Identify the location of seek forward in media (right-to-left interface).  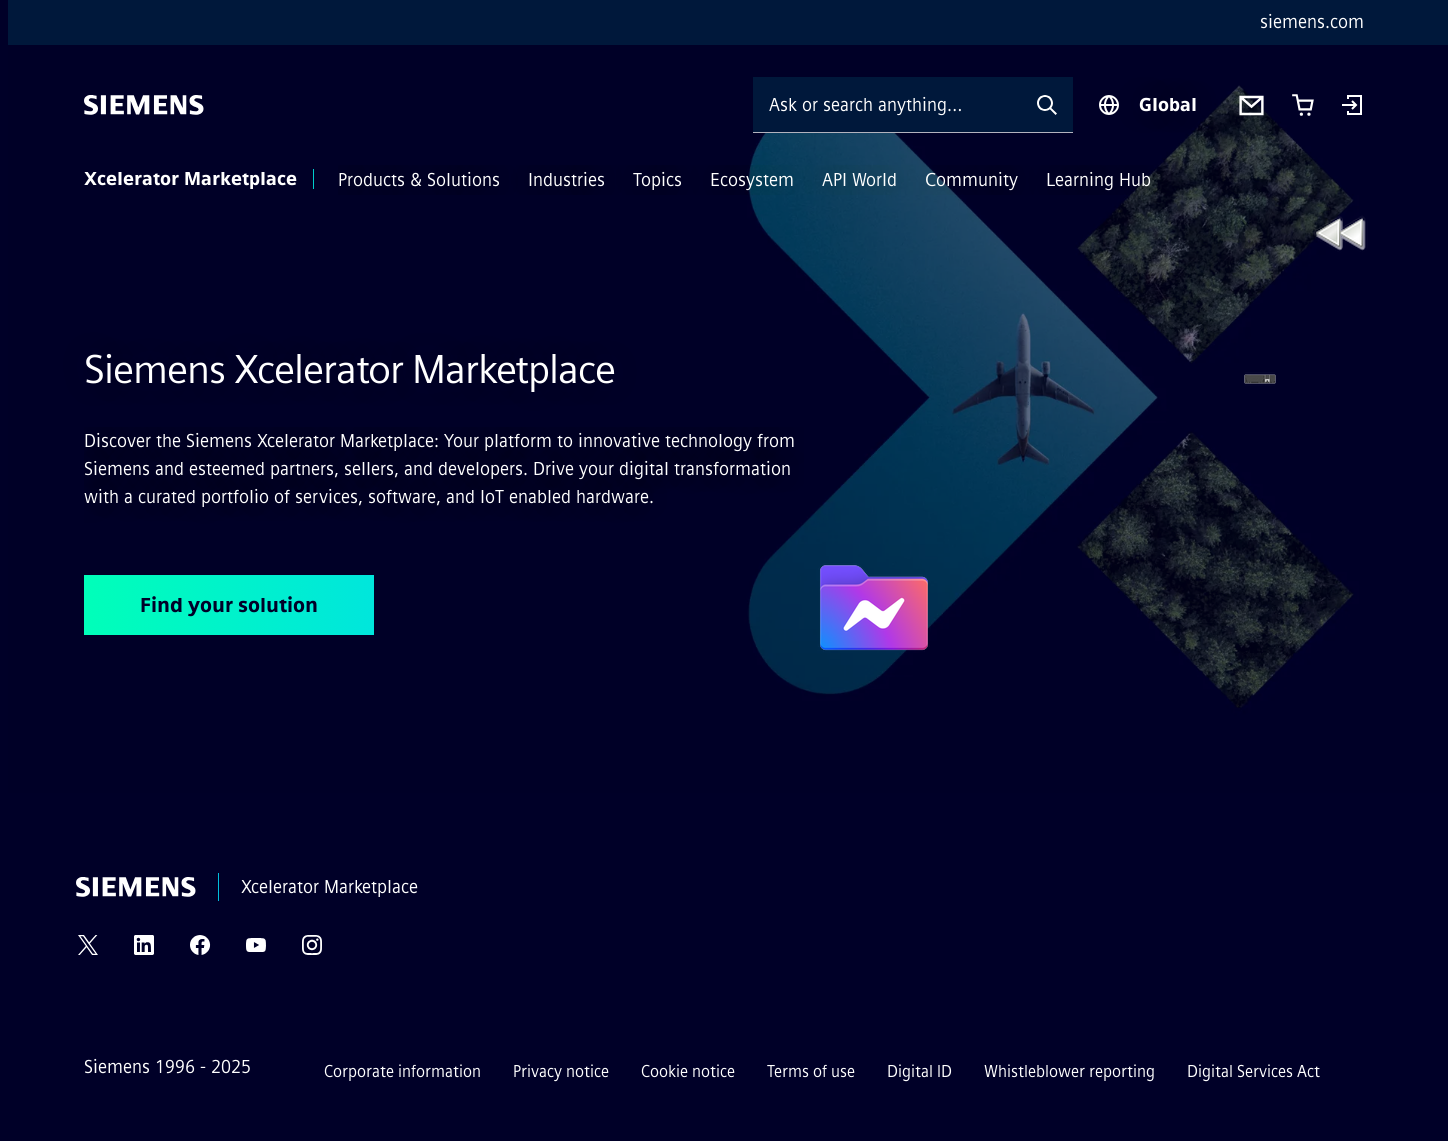
(1339, 233).